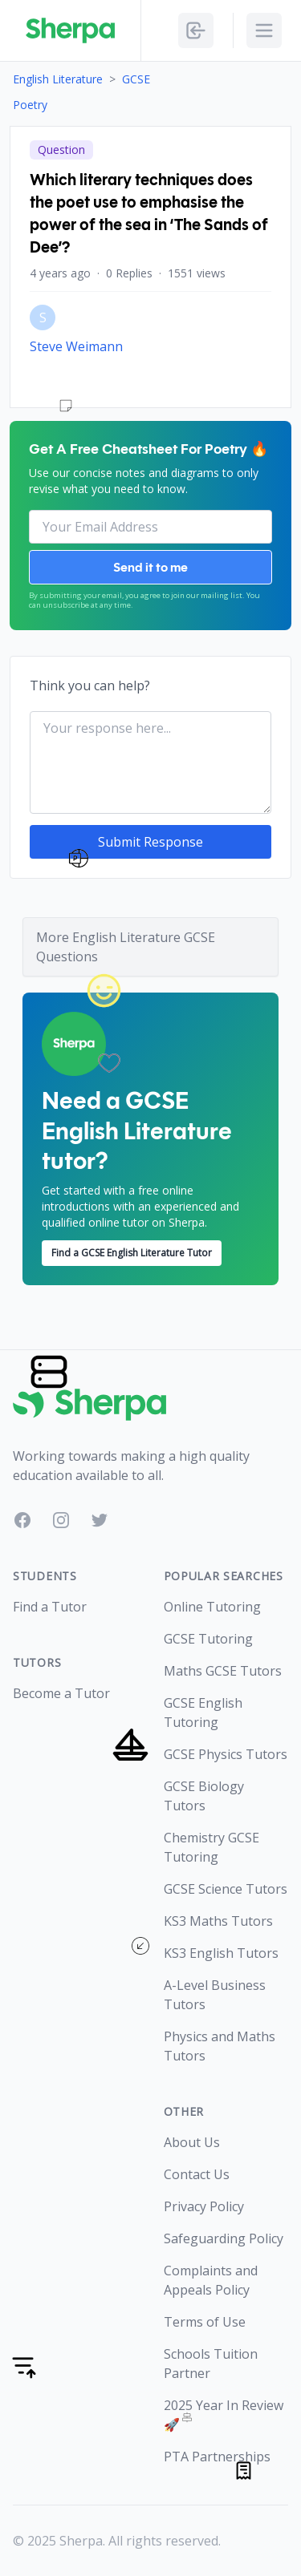 This screenshot has width=301, height=2576. What do you see at coordinates (109, 1062) in the screenshot?
I see `add to favorites` at bounding box center [109, 1062].